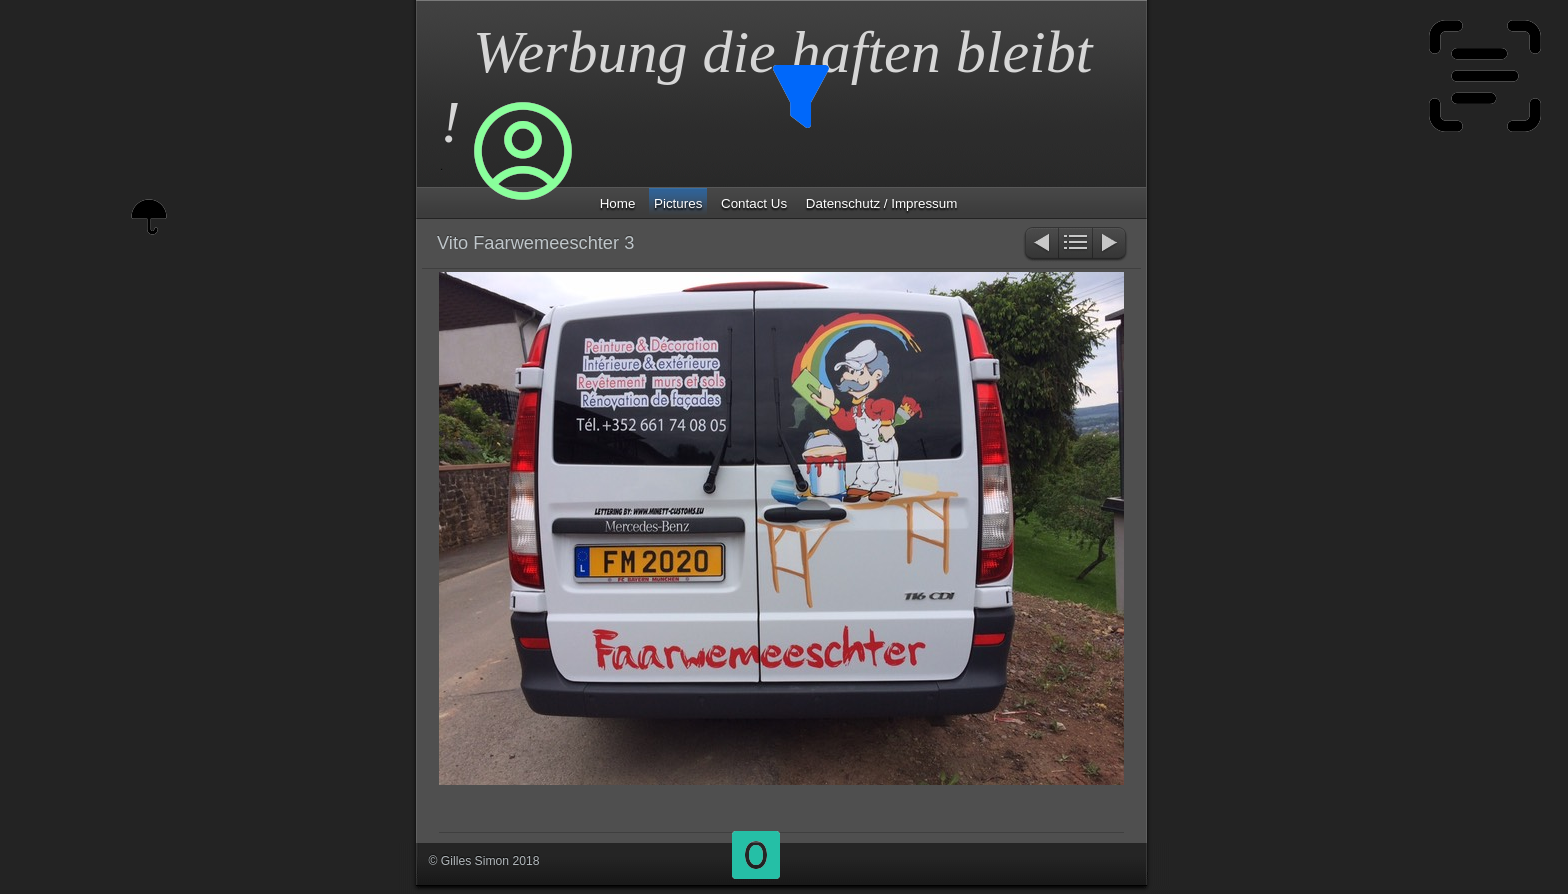 The height and width of the screenshot is (894, 1568). I want to click on scan document to extract text, so click(1485, 76).